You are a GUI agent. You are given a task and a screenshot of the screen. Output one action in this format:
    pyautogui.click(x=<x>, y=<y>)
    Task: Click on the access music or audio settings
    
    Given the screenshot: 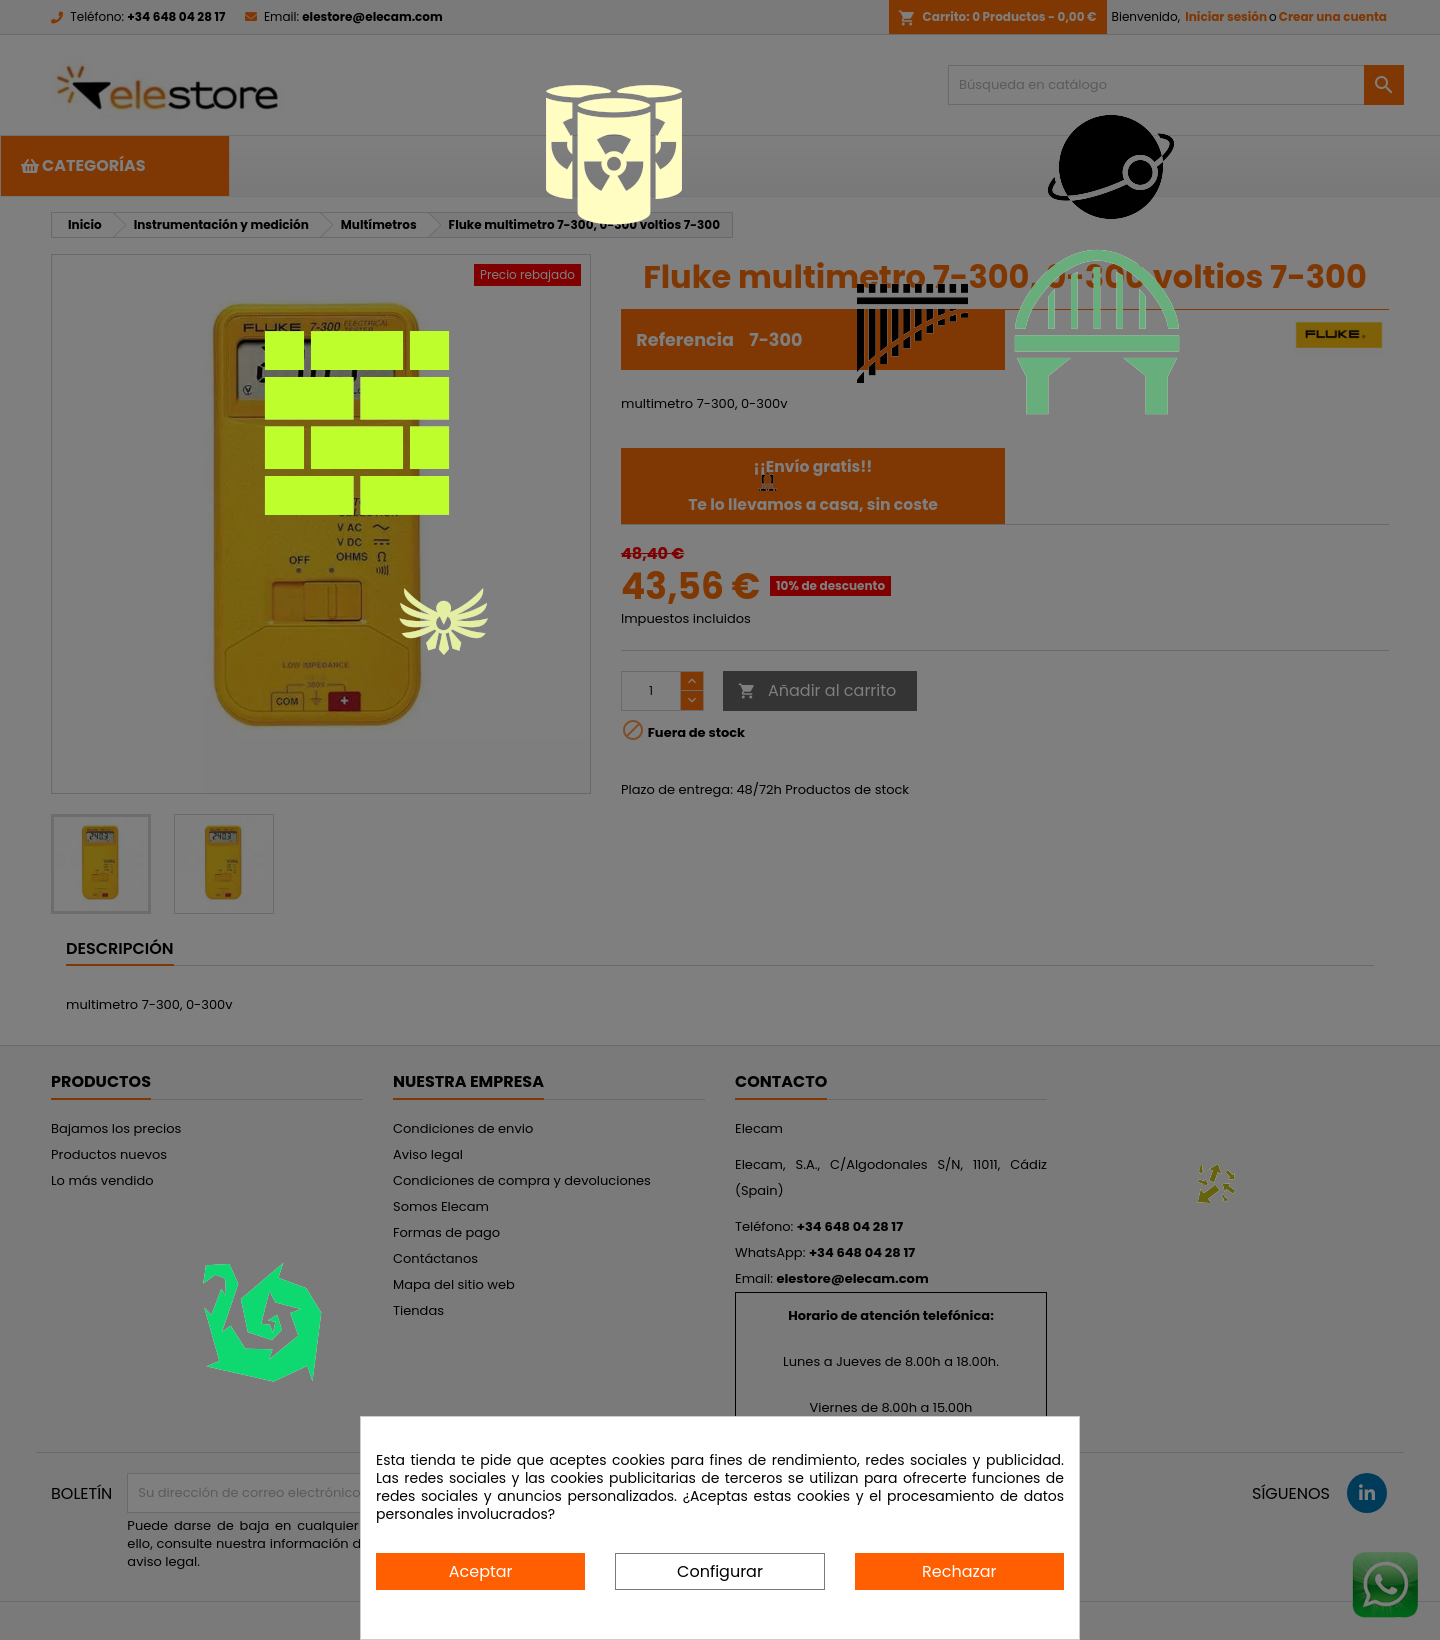 What is the action you would take?
    pyautogui.click(x=912, y=333)
    